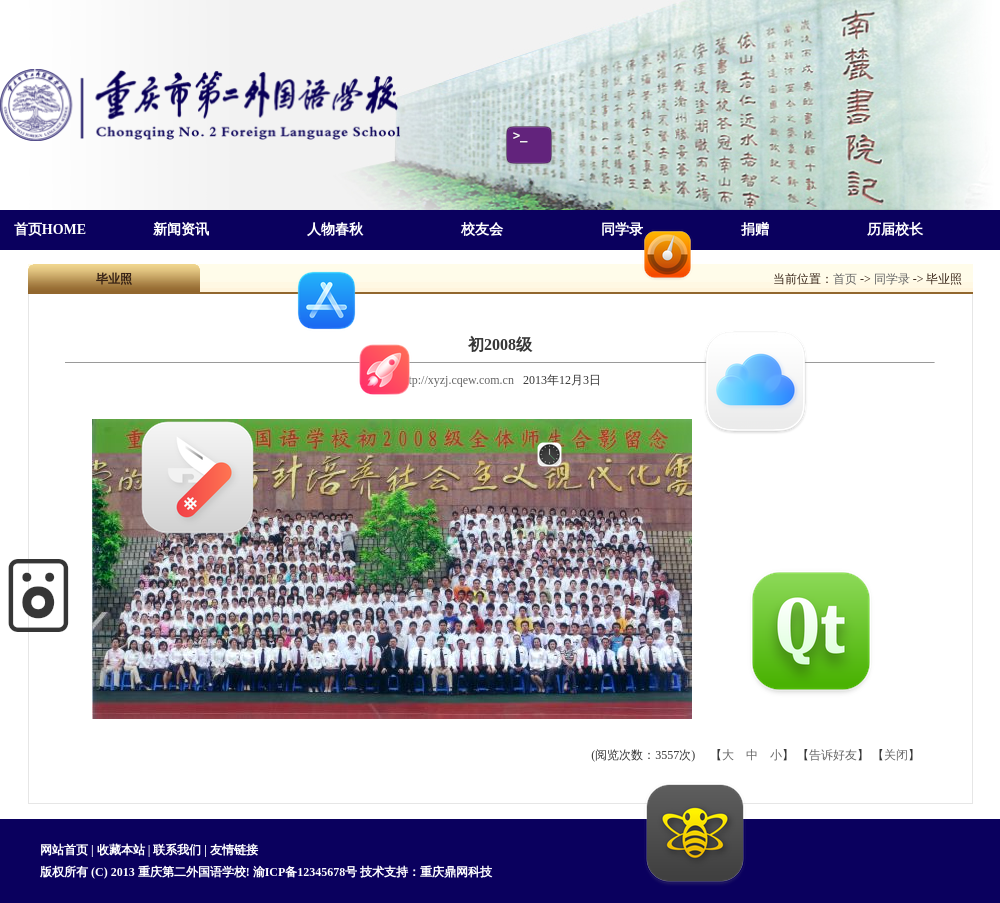 The width and height of the screenshot is (1000, 903). I want to click on open textpieces app for text manipulation tools, so click(197, 477).